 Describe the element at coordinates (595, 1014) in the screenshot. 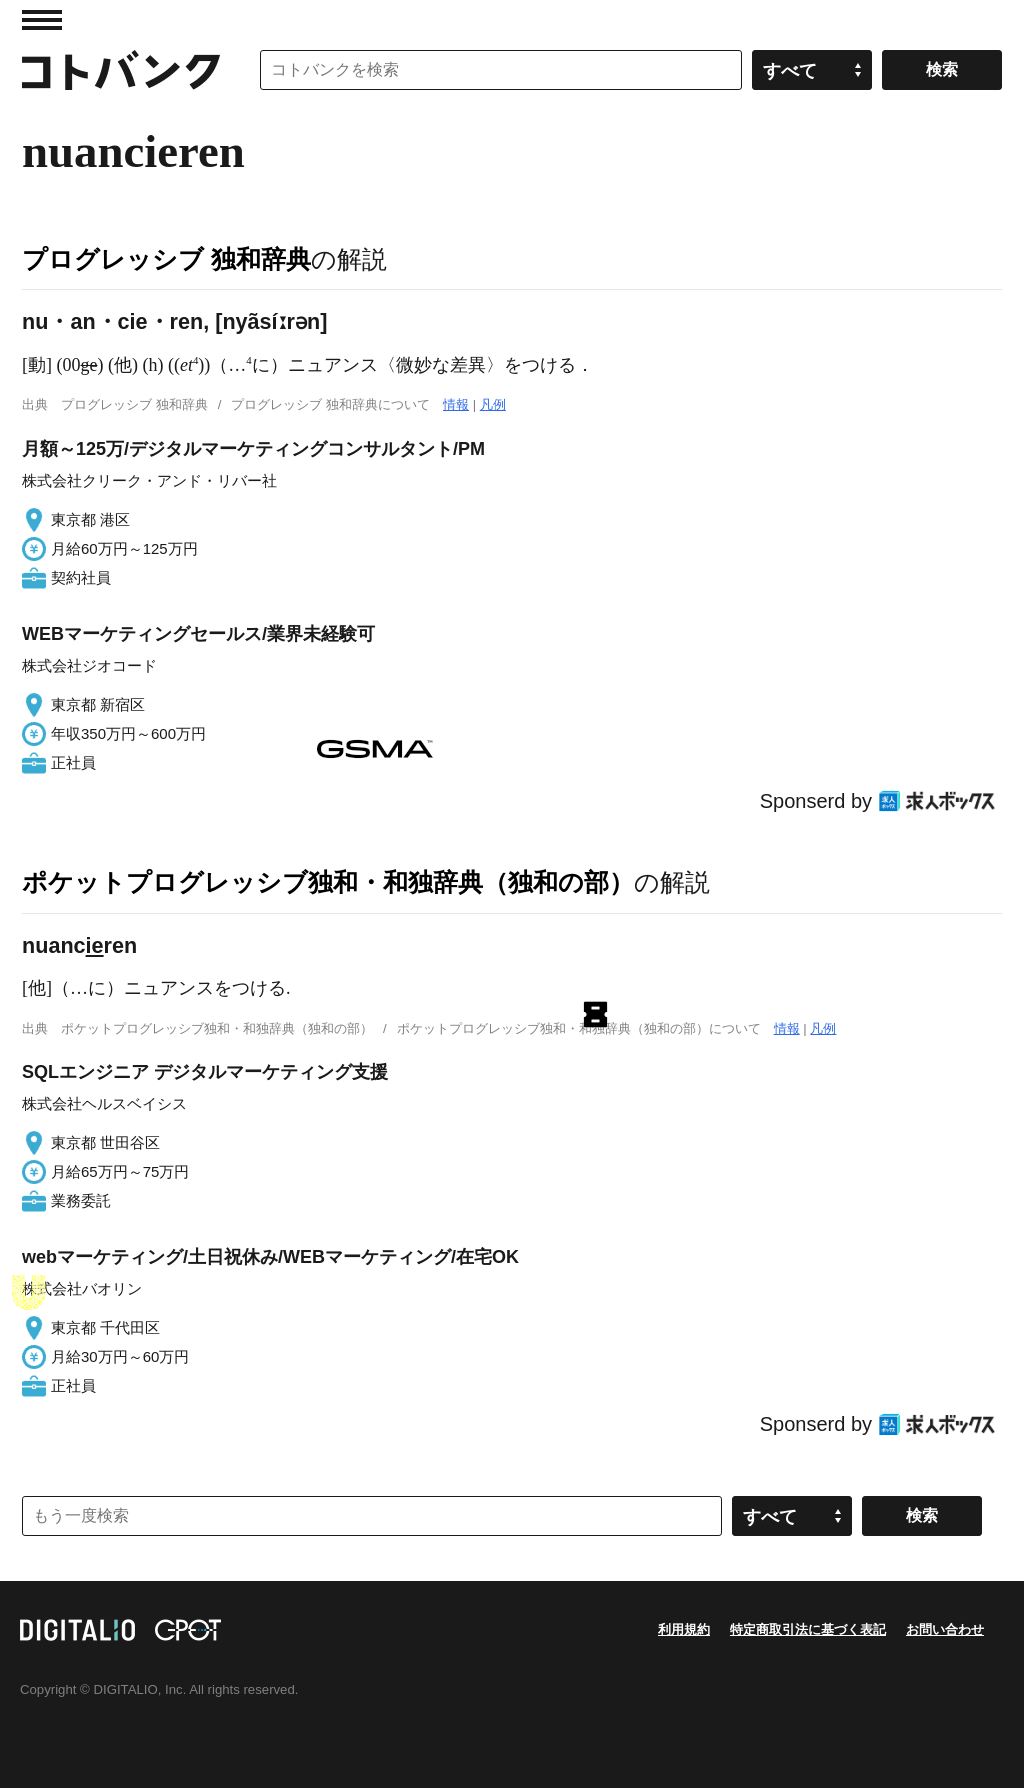

I see `apply a coupon or discount code` at that location.